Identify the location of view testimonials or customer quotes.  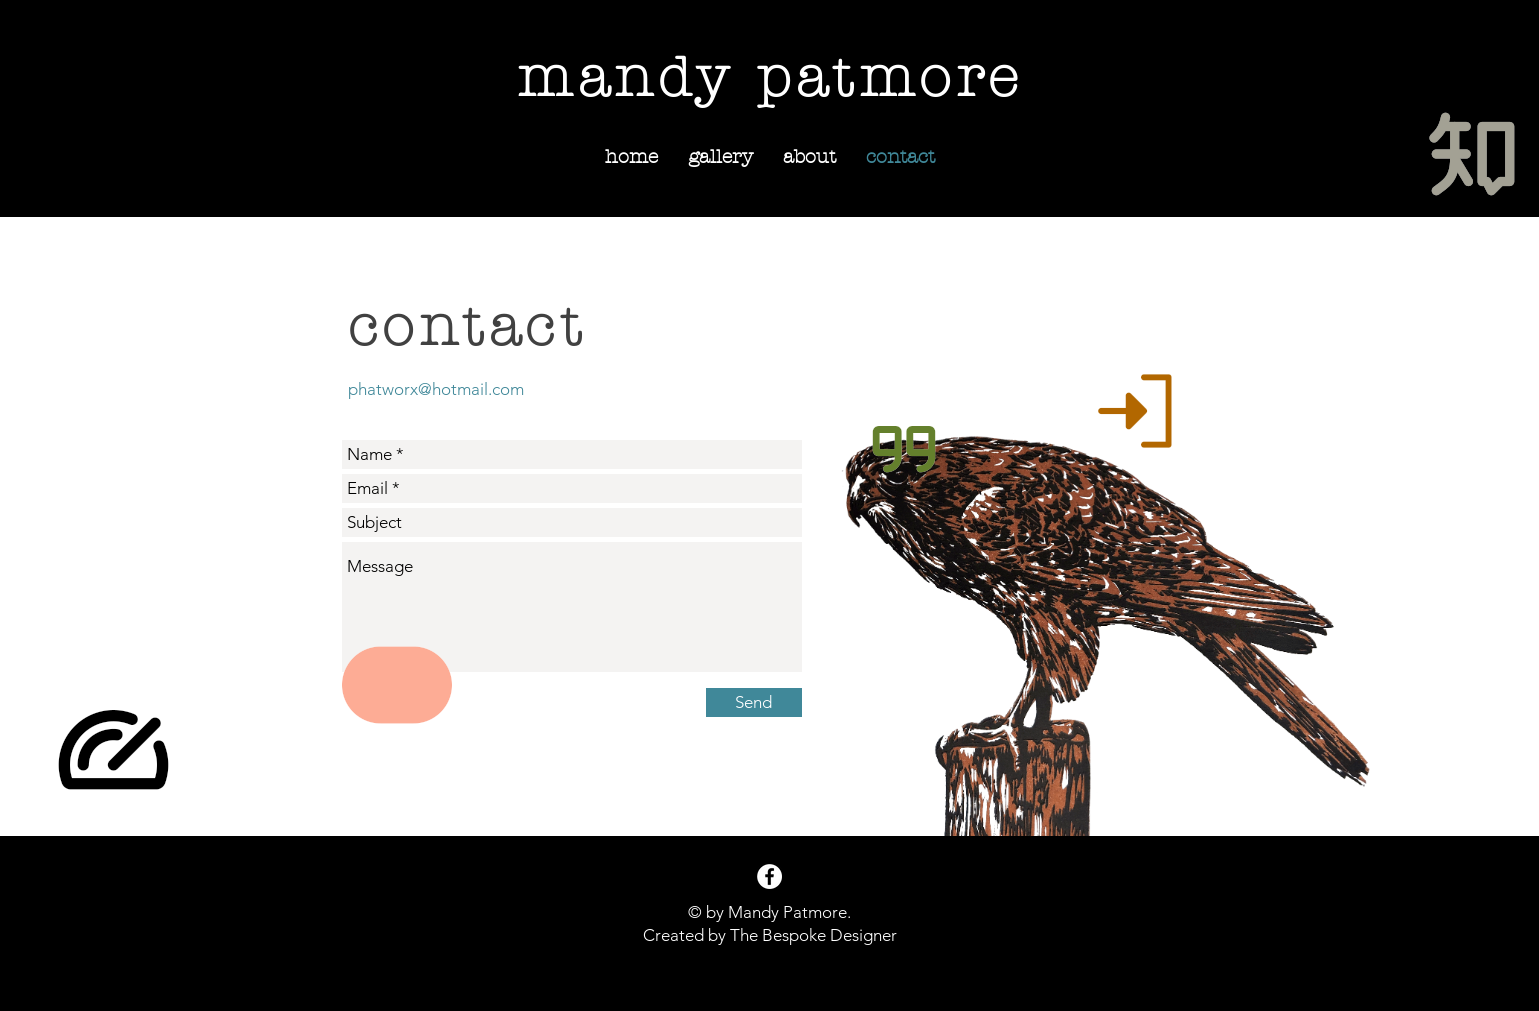
(904, 448).